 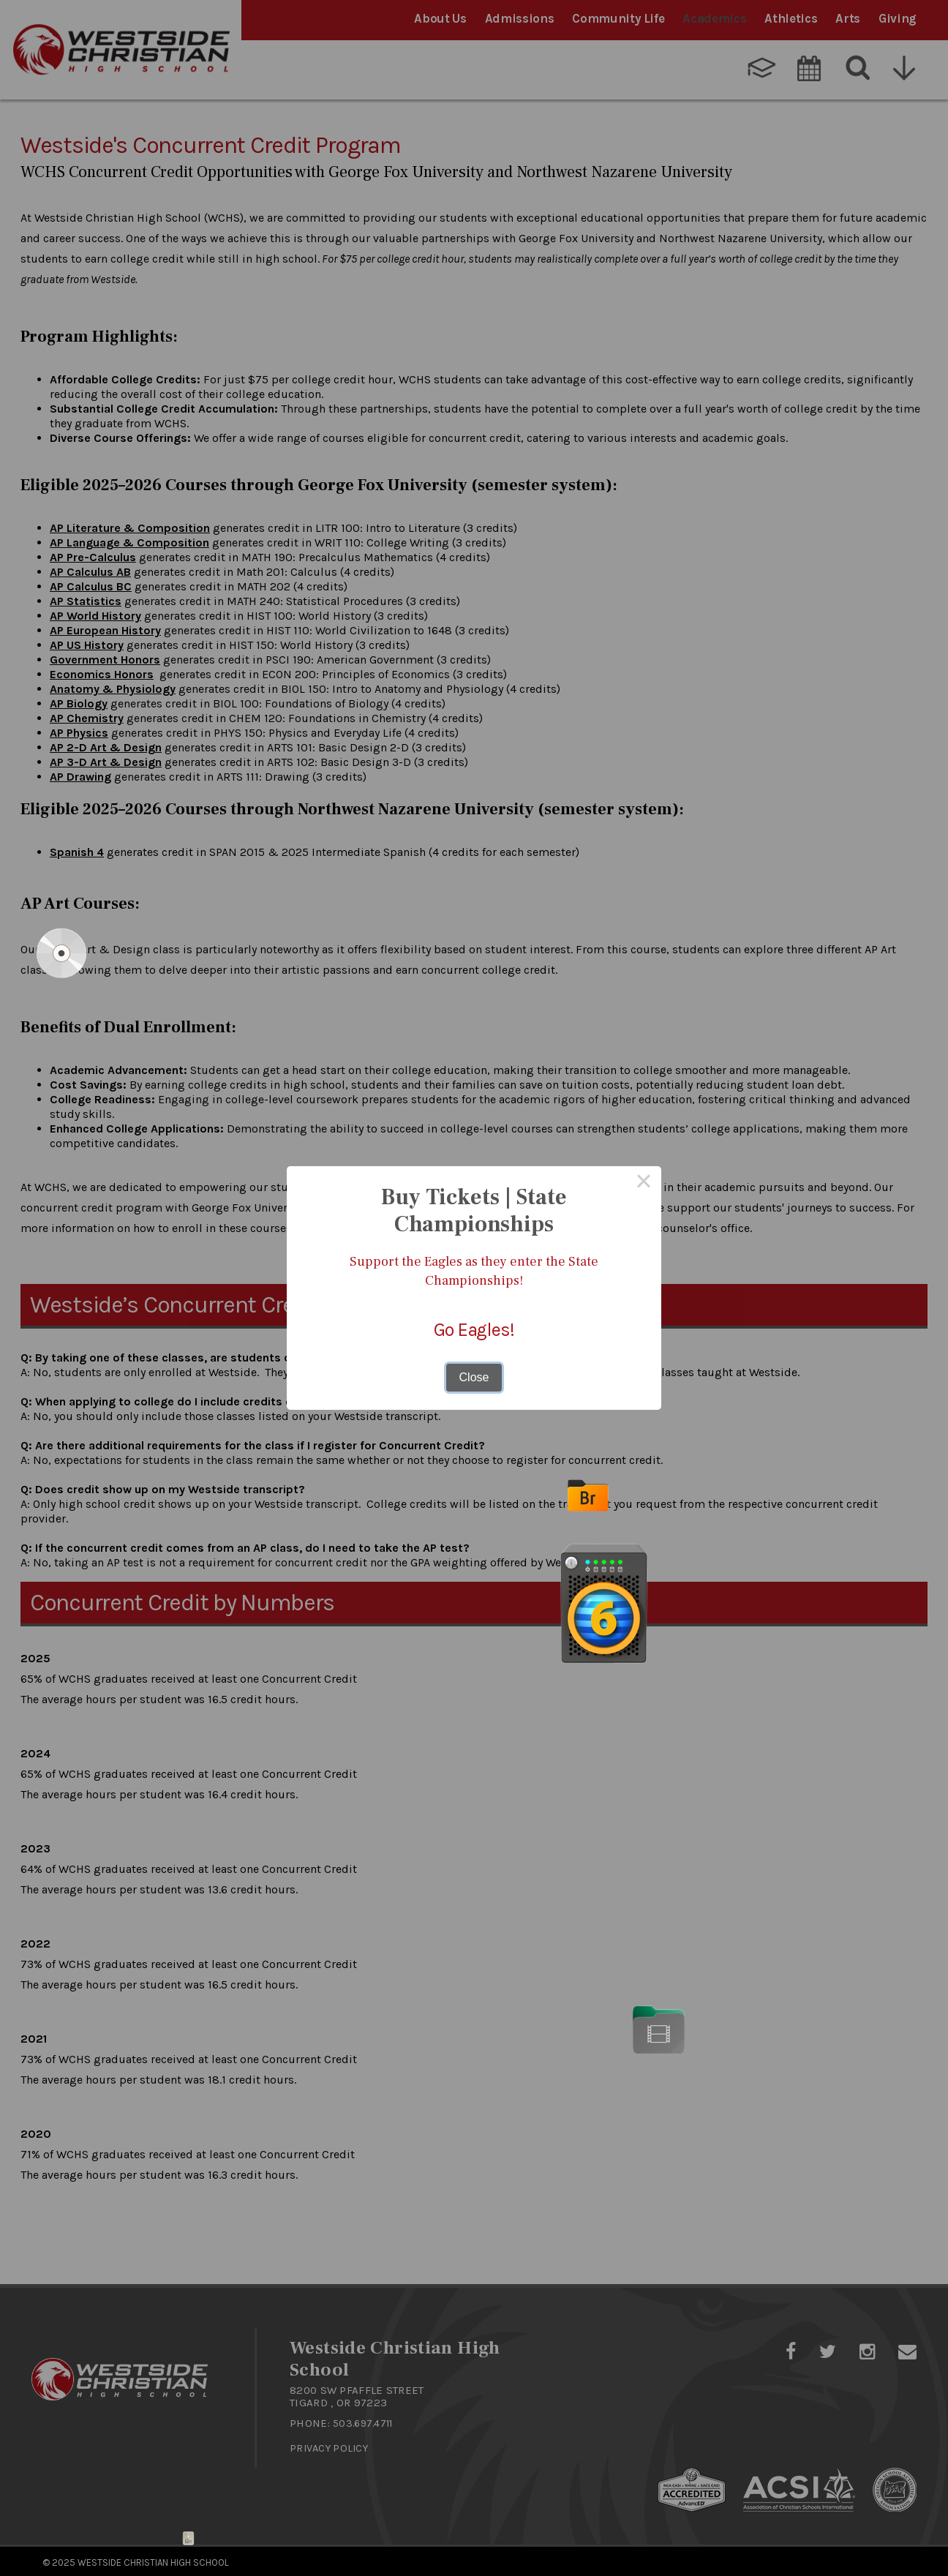 What do you see at coordinates (61, 953) in the screenshot?
I see `indicates a CD, DVD, or optical disc drive` at bounding box center [61, 953].